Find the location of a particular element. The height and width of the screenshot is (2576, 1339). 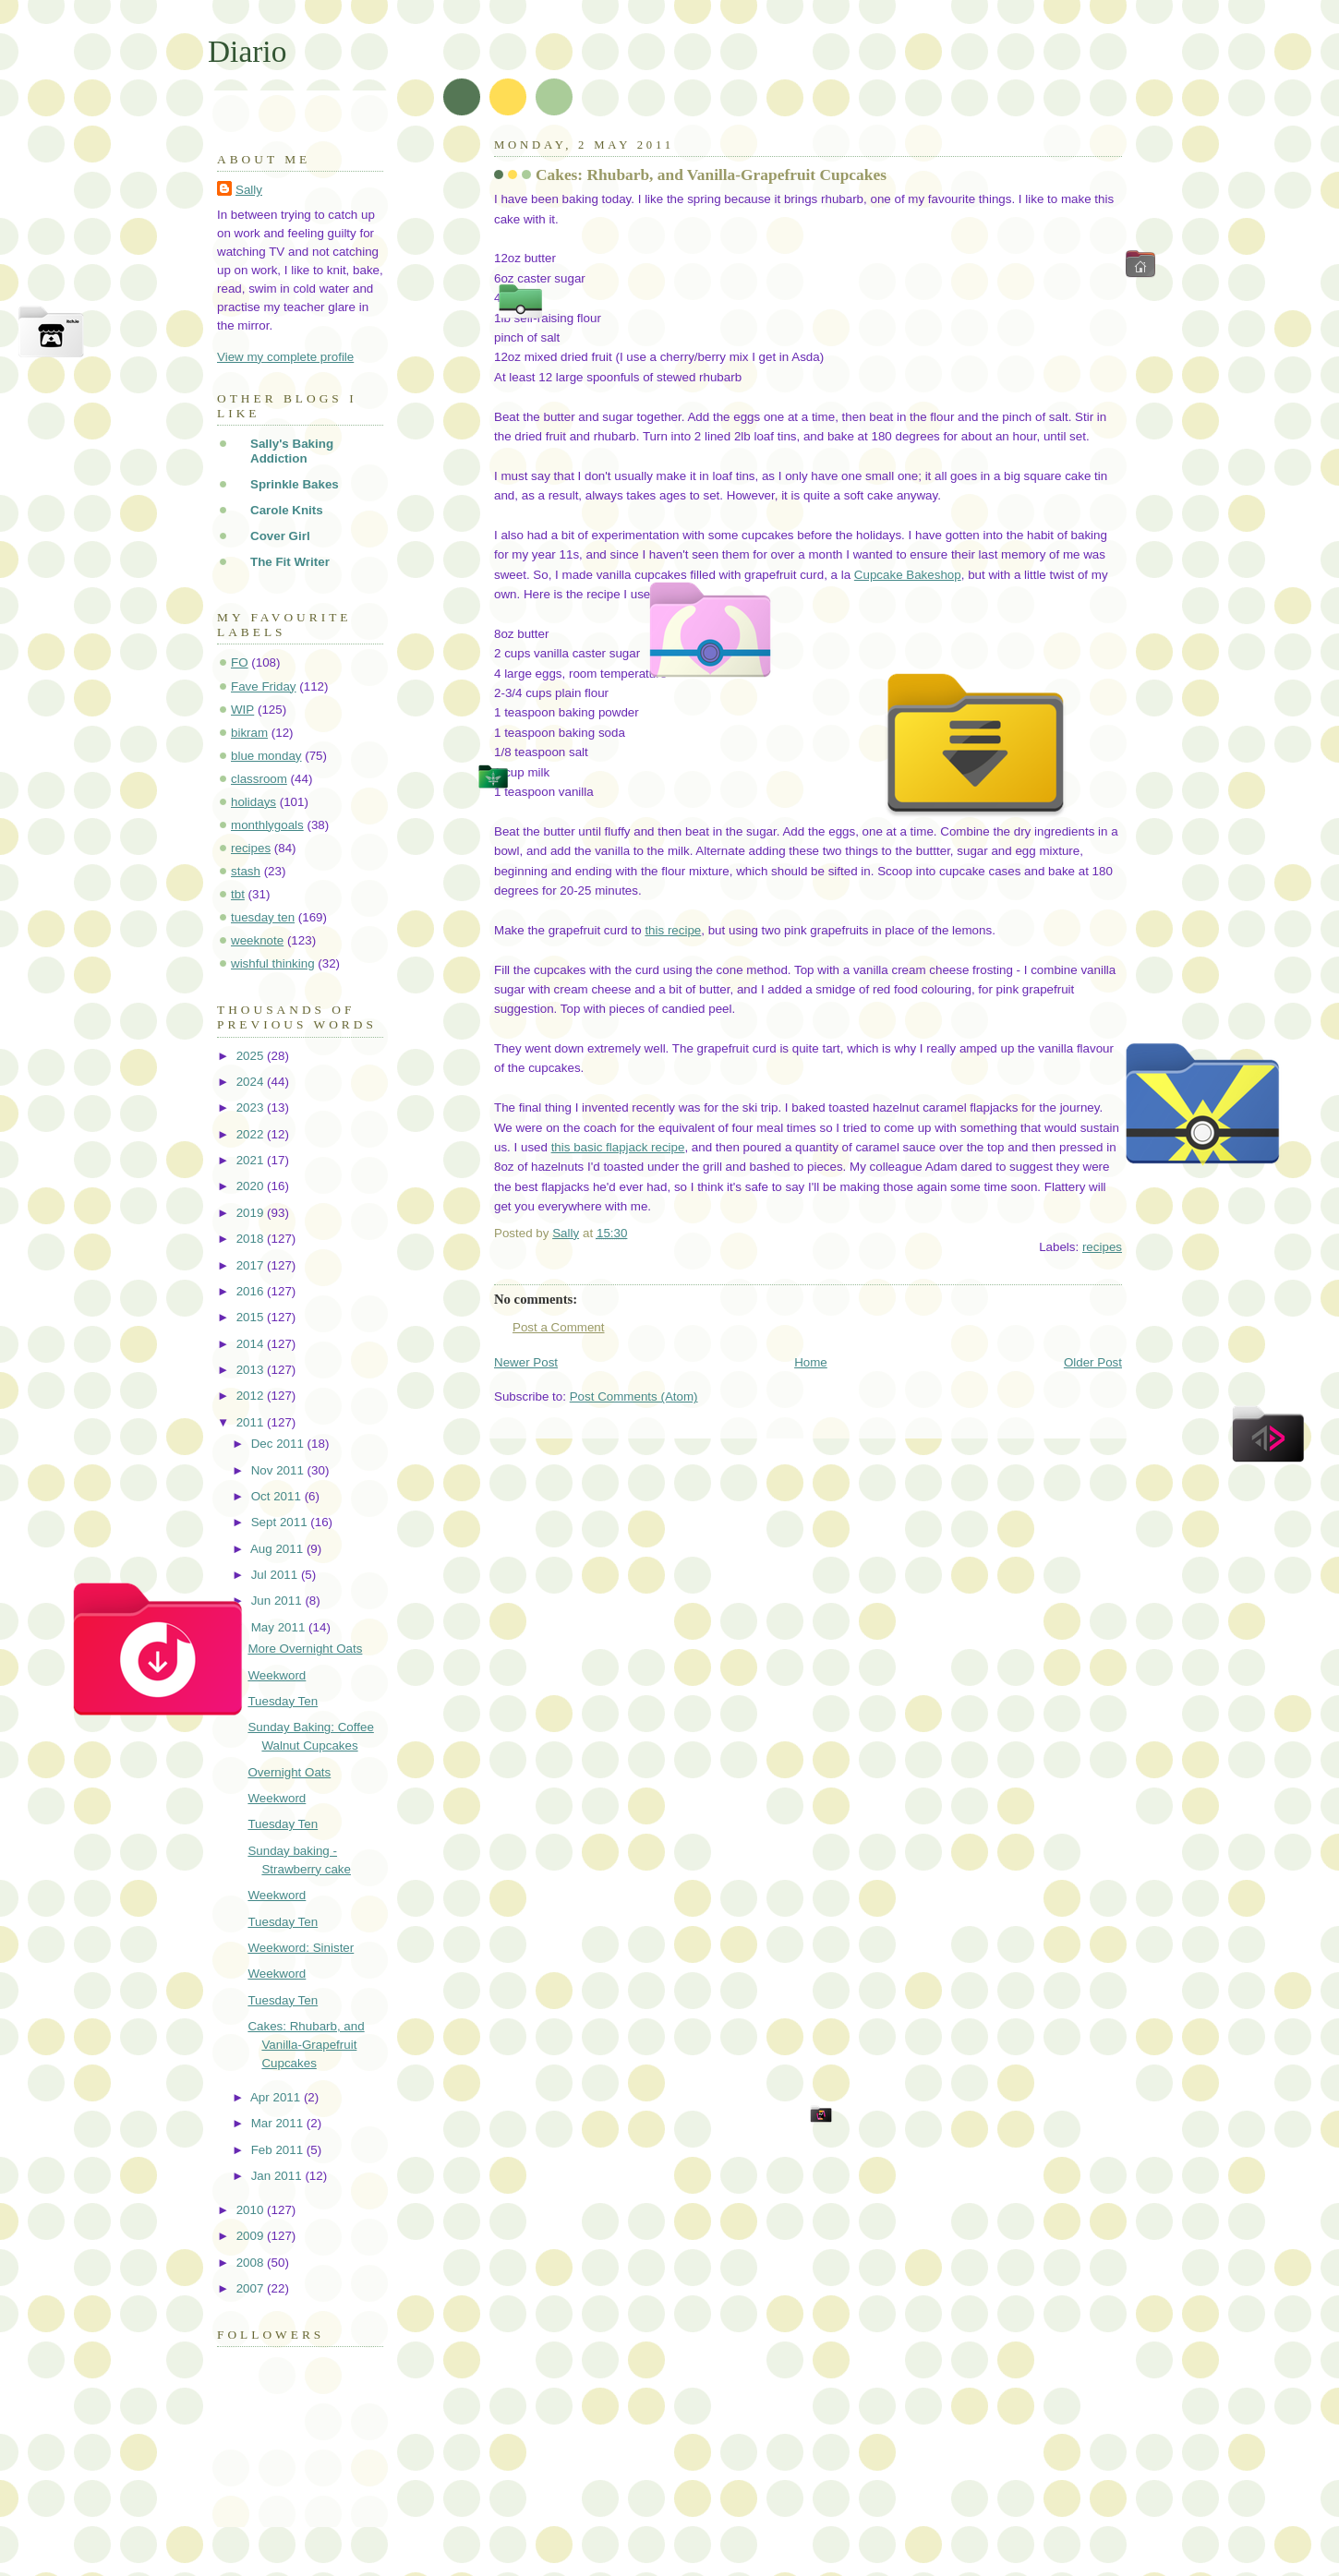

folder for storing pokémon-related files or games is located at coordinates (520, 302).